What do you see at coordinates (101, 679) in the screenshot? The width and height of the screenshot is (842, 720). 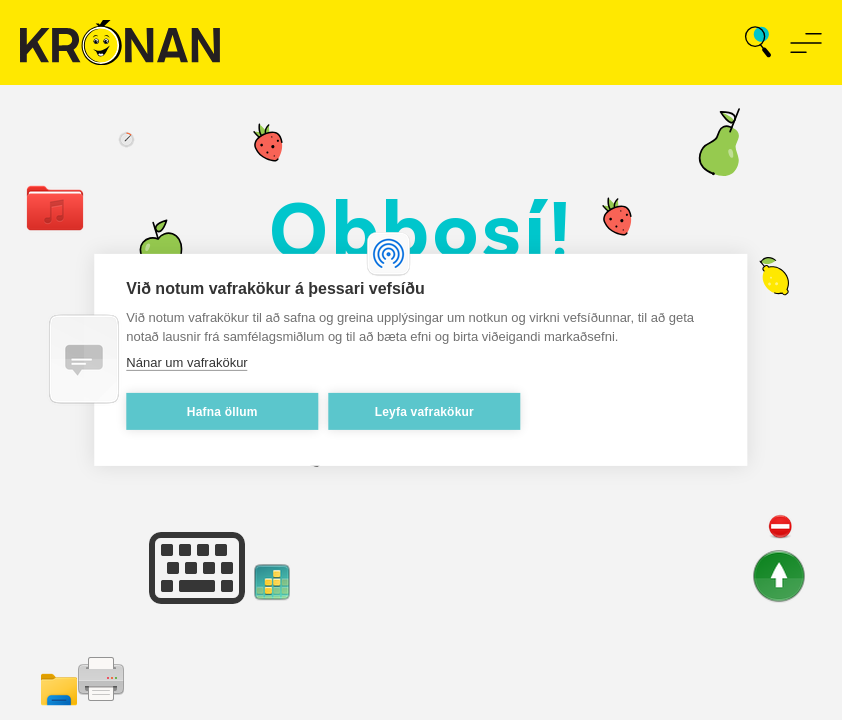 I see `print the current document` at bounding box center [101, 679].